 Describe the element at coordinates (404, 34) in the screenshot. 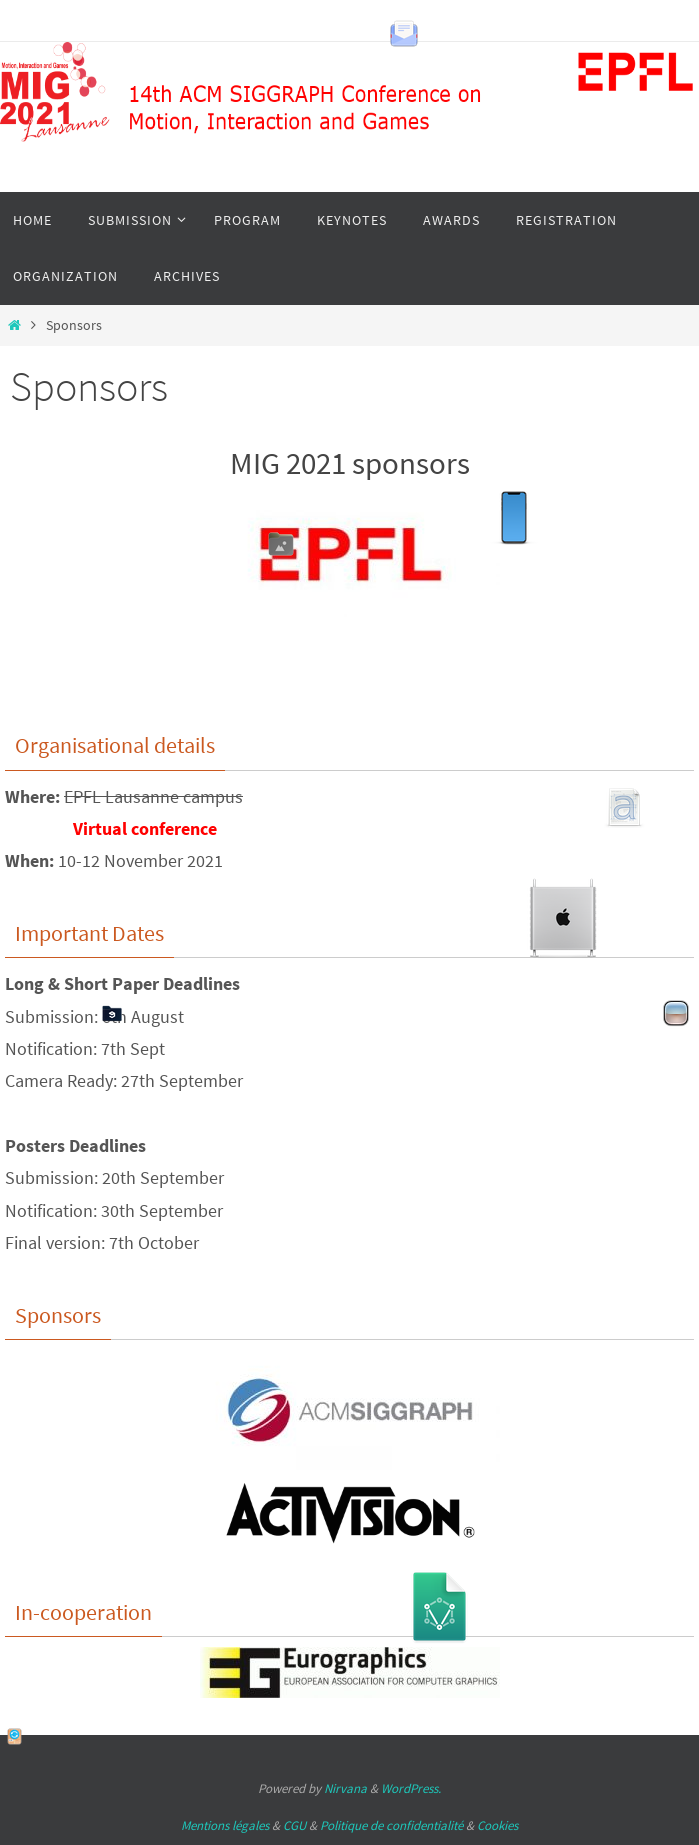

I see `mark email as read` at that location.